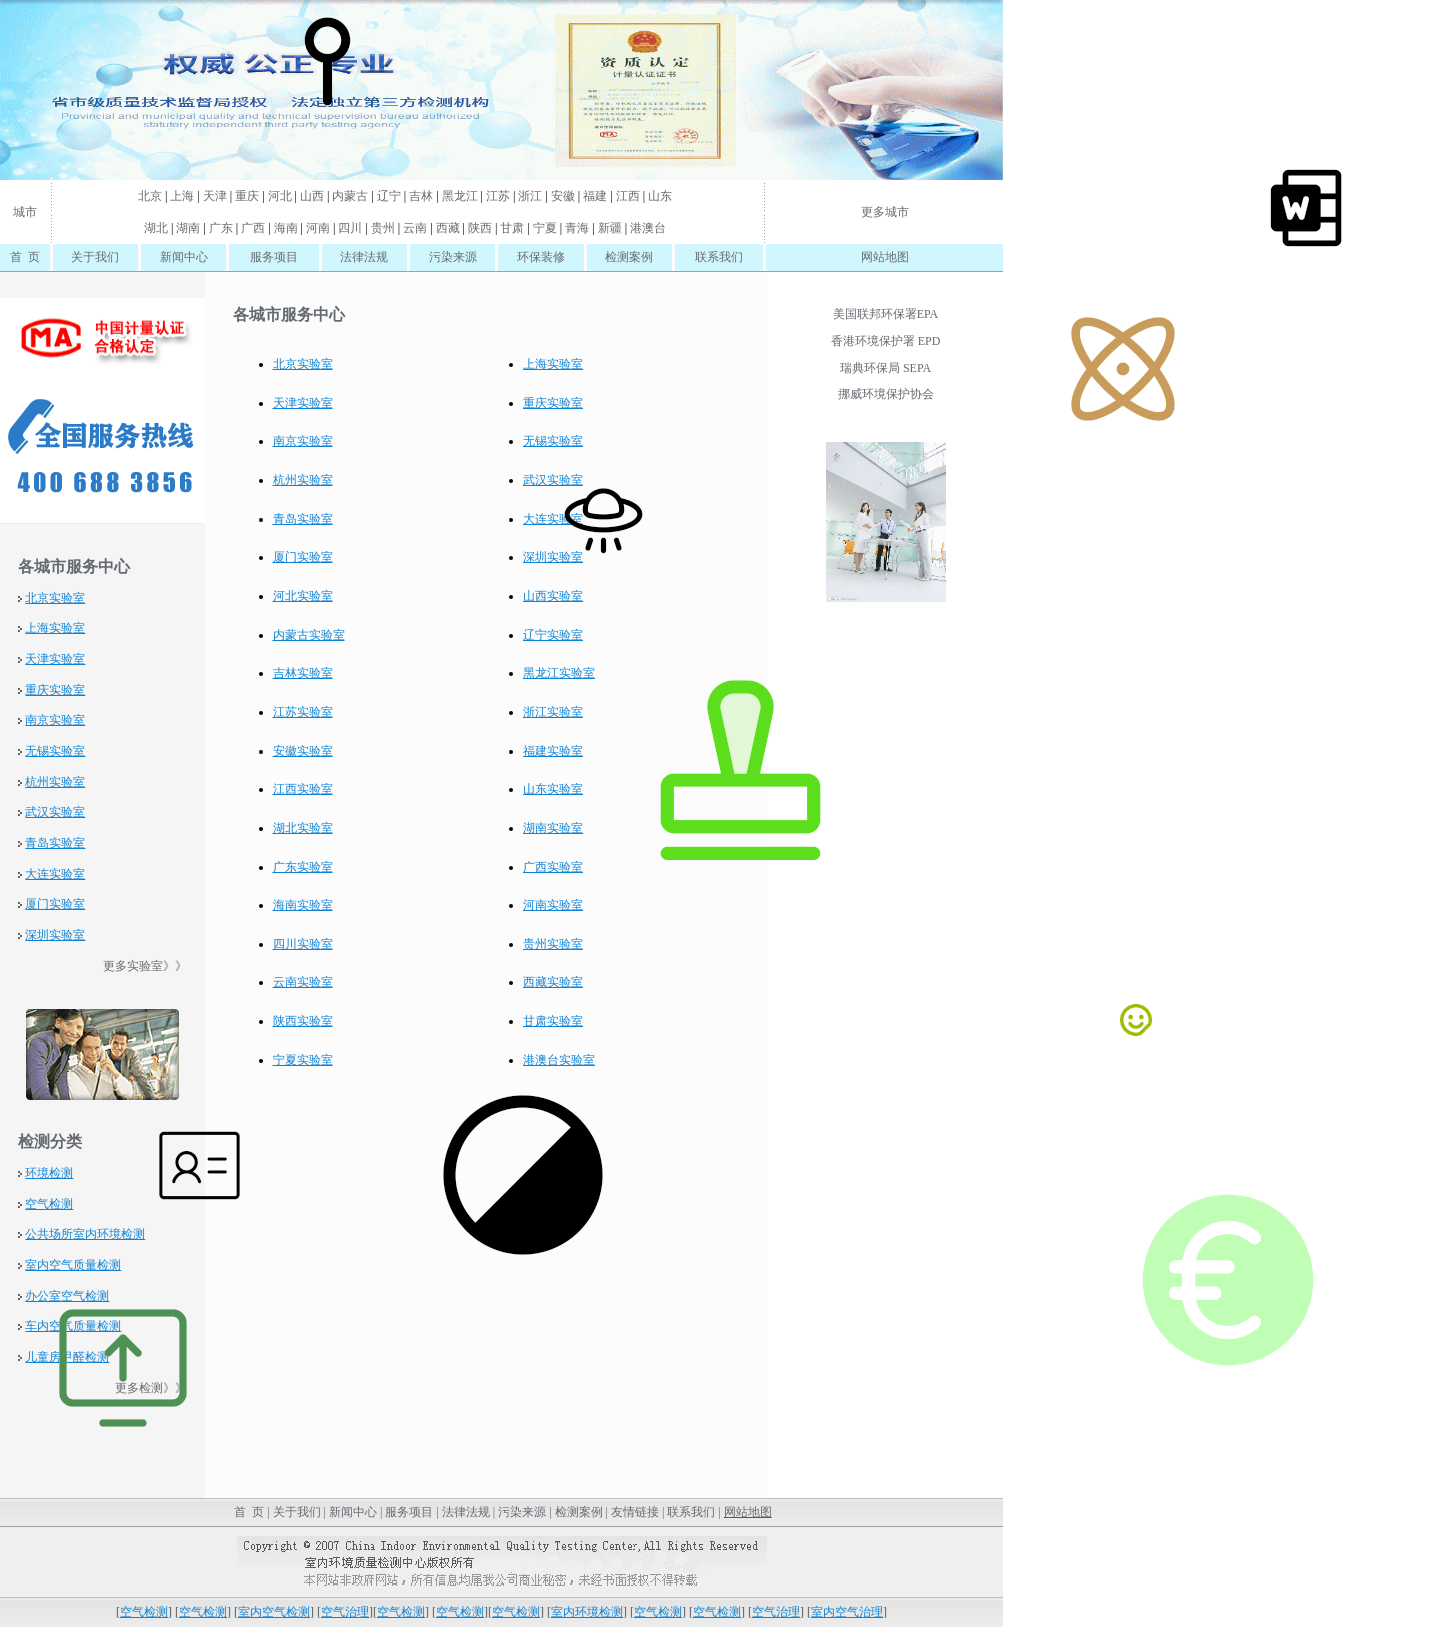 This screenshot has height=1627, width=1440. What do you see at coordinates (1309, 208) in the screenshot?
I see `open Microsoft Word` at bounding box center [1309, 208].